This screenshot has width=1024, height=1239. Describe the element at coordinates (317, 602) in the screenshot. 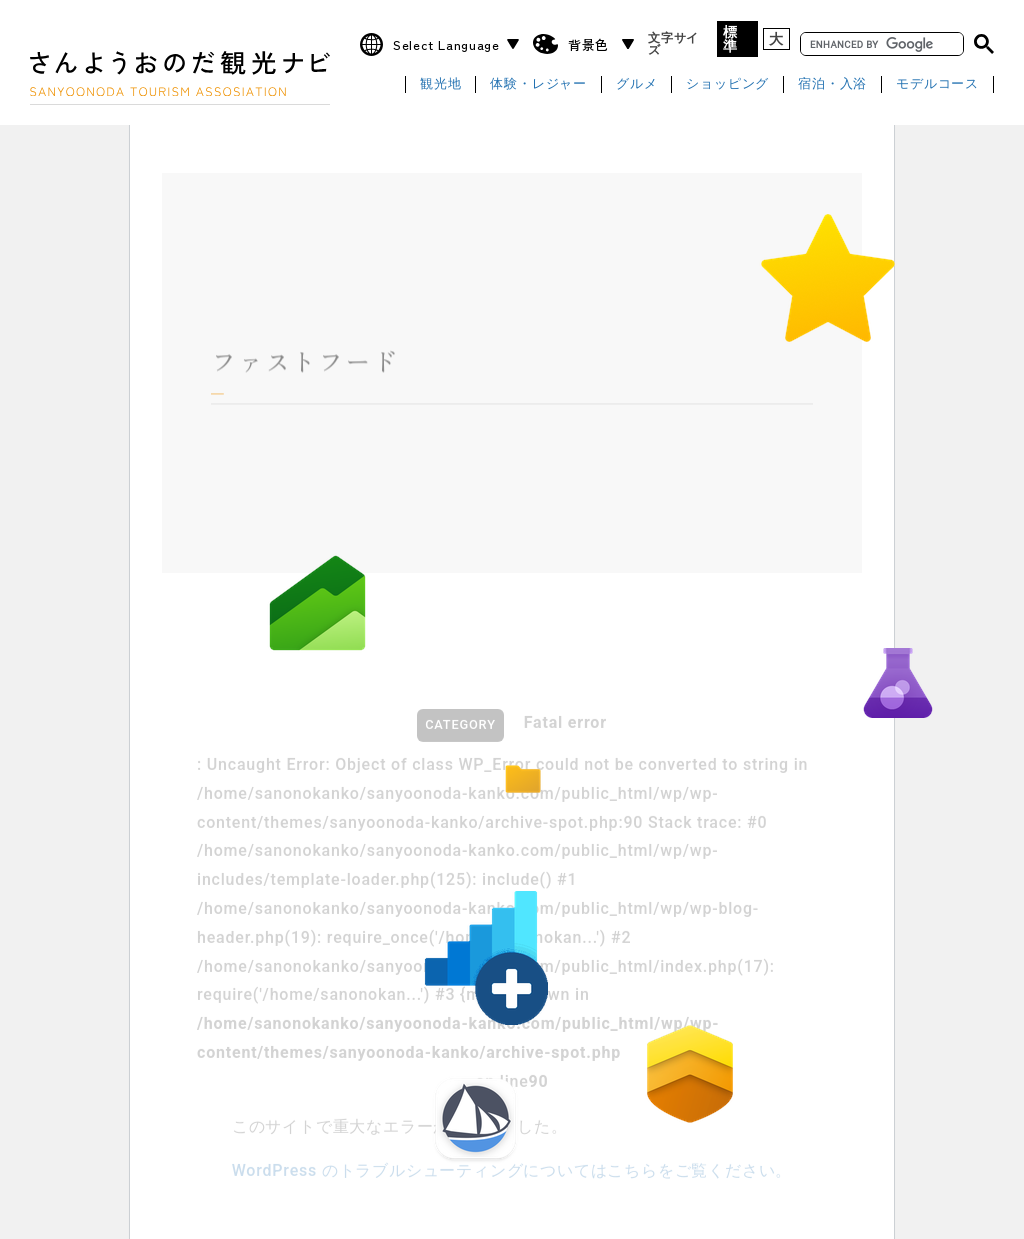

I see `open the finance app` at that location.